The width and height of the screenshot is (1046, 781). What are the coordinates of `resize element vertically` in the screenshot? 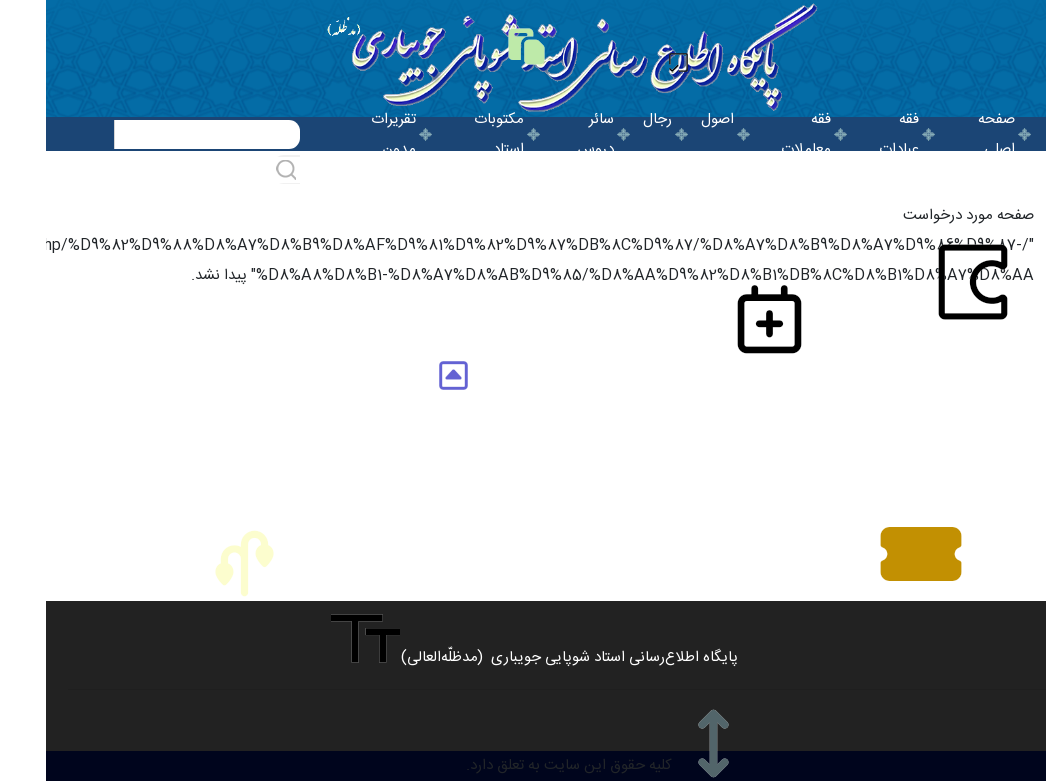 It's located at (713, 743).